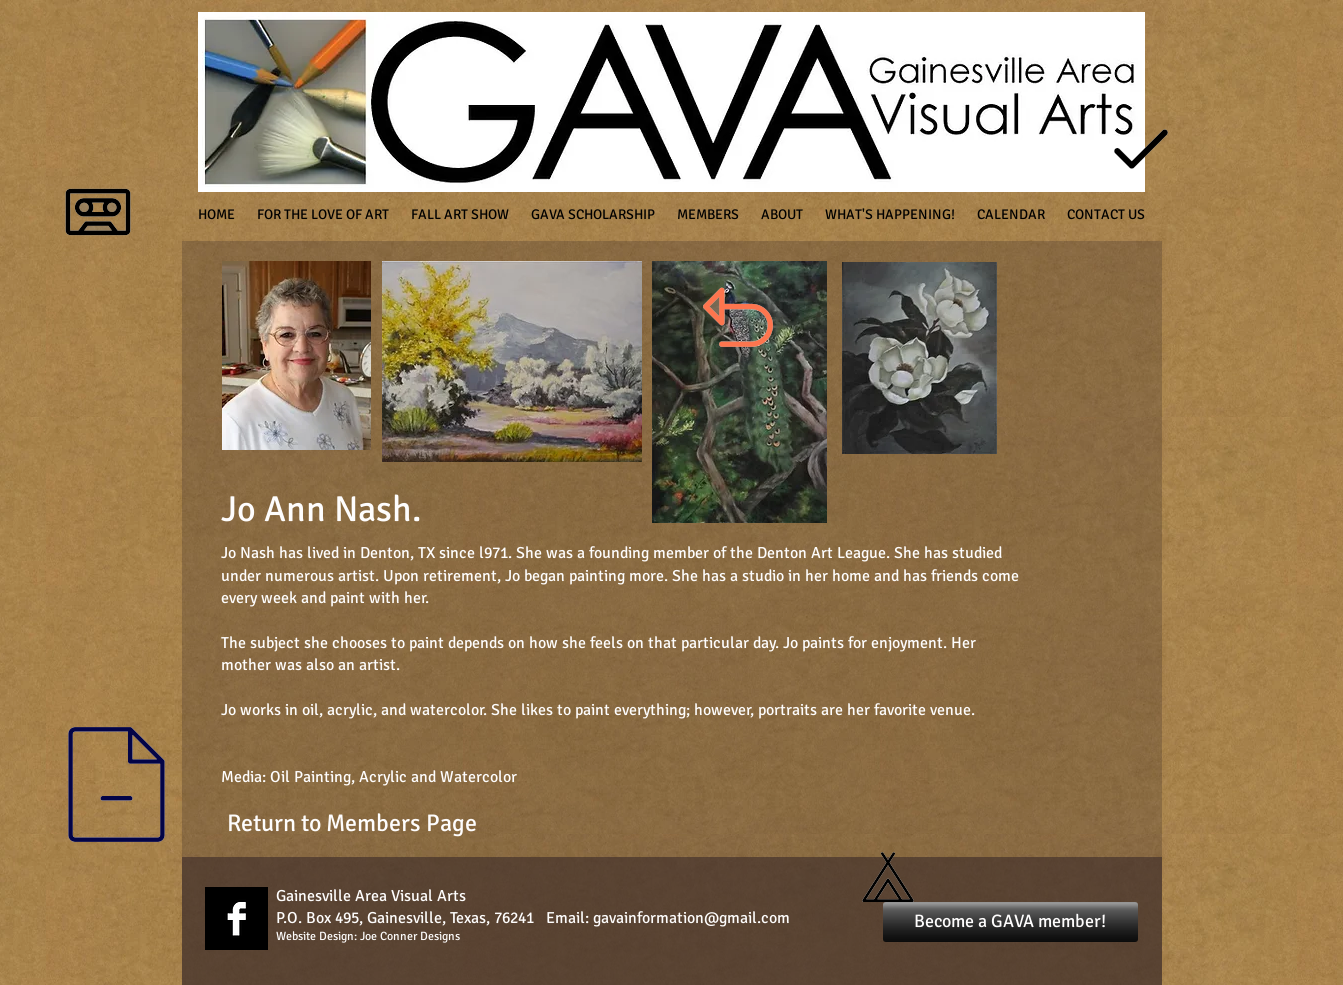 Image resolution: width=1343 pixels, height=985 pixels. What do you see at coordinates (888, 880) in the screenshot?
I see `view camping or outdoor accommodations` at bounding box center [888, 880].